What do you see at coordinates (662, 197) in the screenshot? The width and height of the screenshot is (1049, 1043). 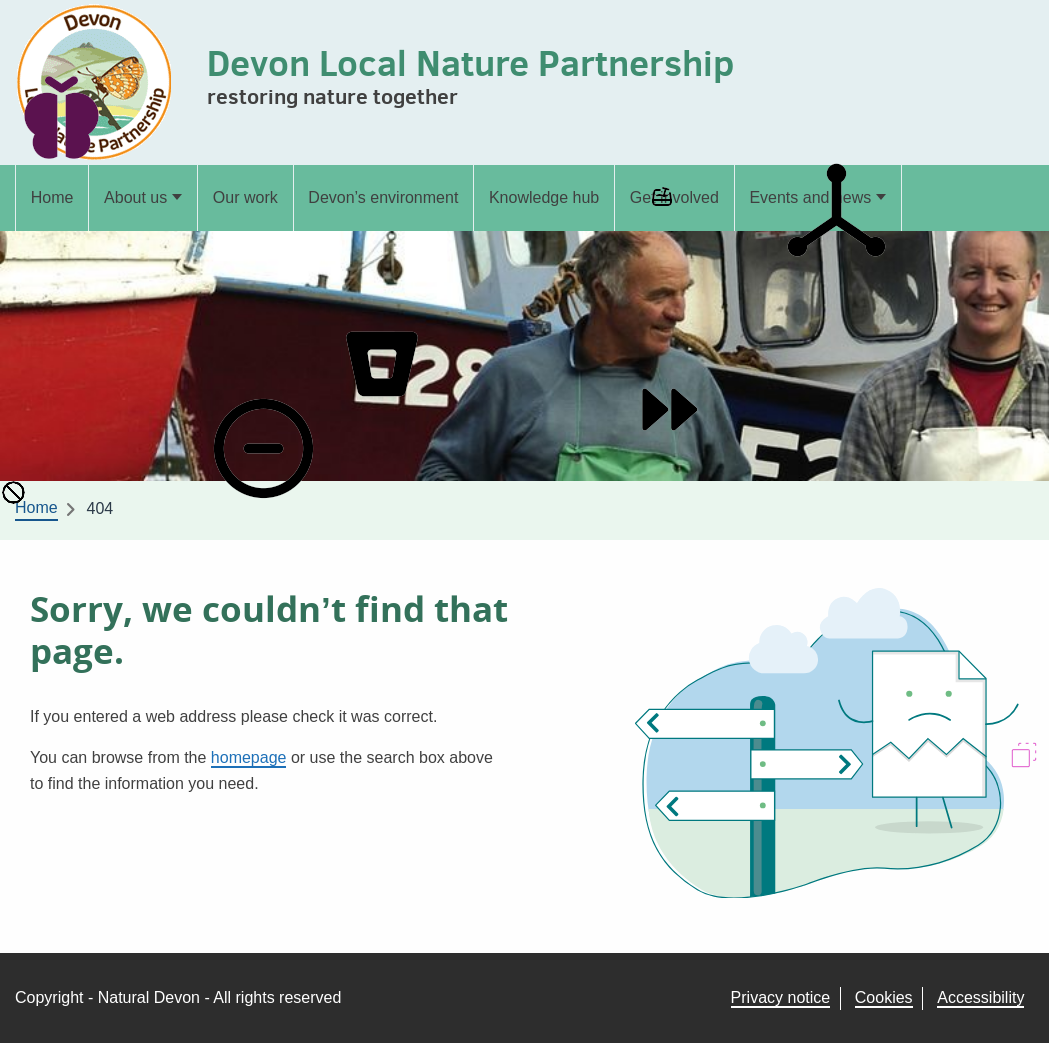 I see `access sandbox or testing environment` at bounding box center [662, 197].